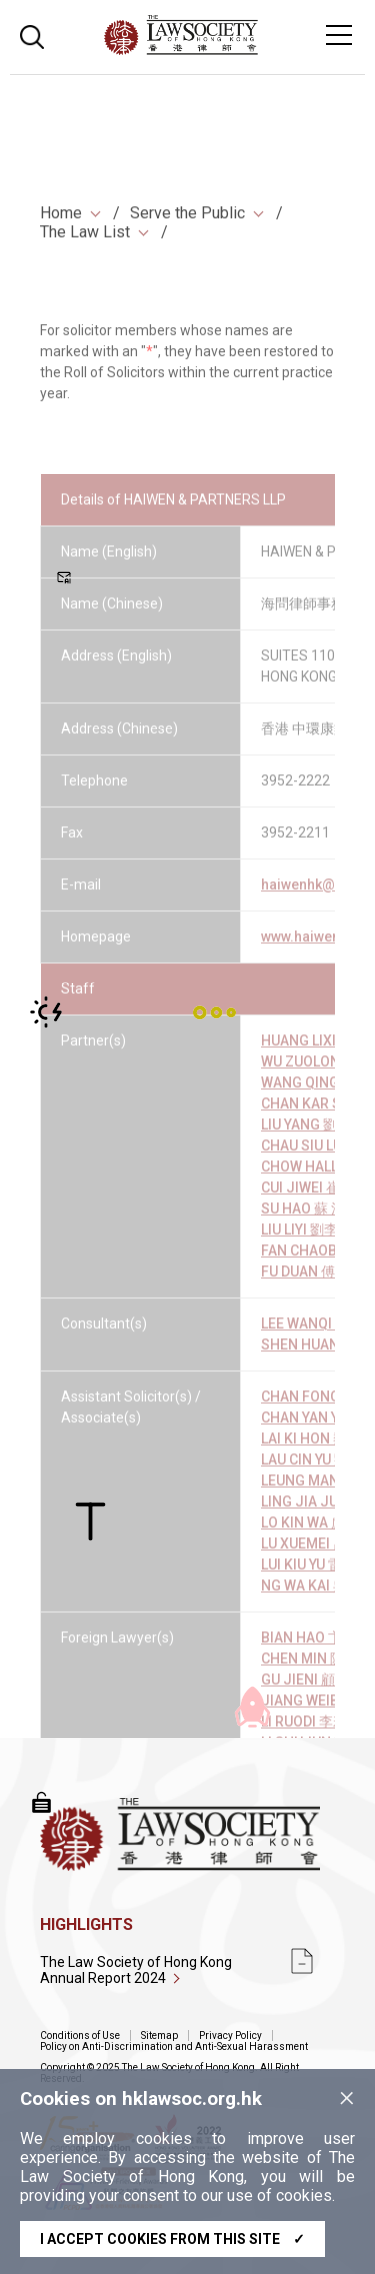 This screenshot has width=375, height=2274. I want to click on solar power or solar energy settings, so click(46, 1012).